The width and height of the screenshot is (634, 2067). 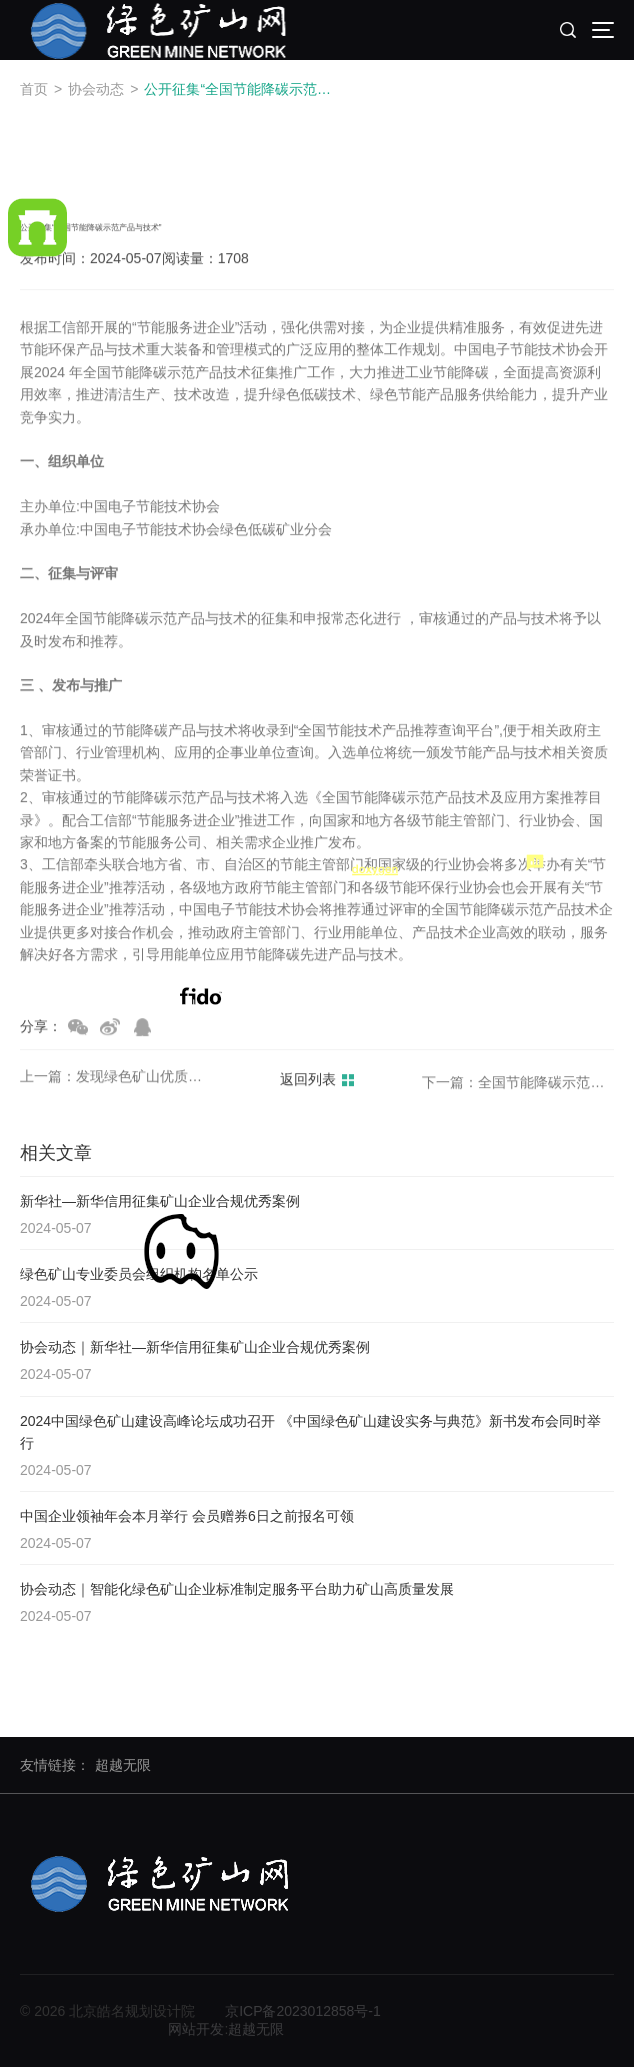 What do you see at coordinates (201, 996) in the screenshot?
I see `fido alliance logo indicating passwordless authentication support` at bounding box center [201, 996].